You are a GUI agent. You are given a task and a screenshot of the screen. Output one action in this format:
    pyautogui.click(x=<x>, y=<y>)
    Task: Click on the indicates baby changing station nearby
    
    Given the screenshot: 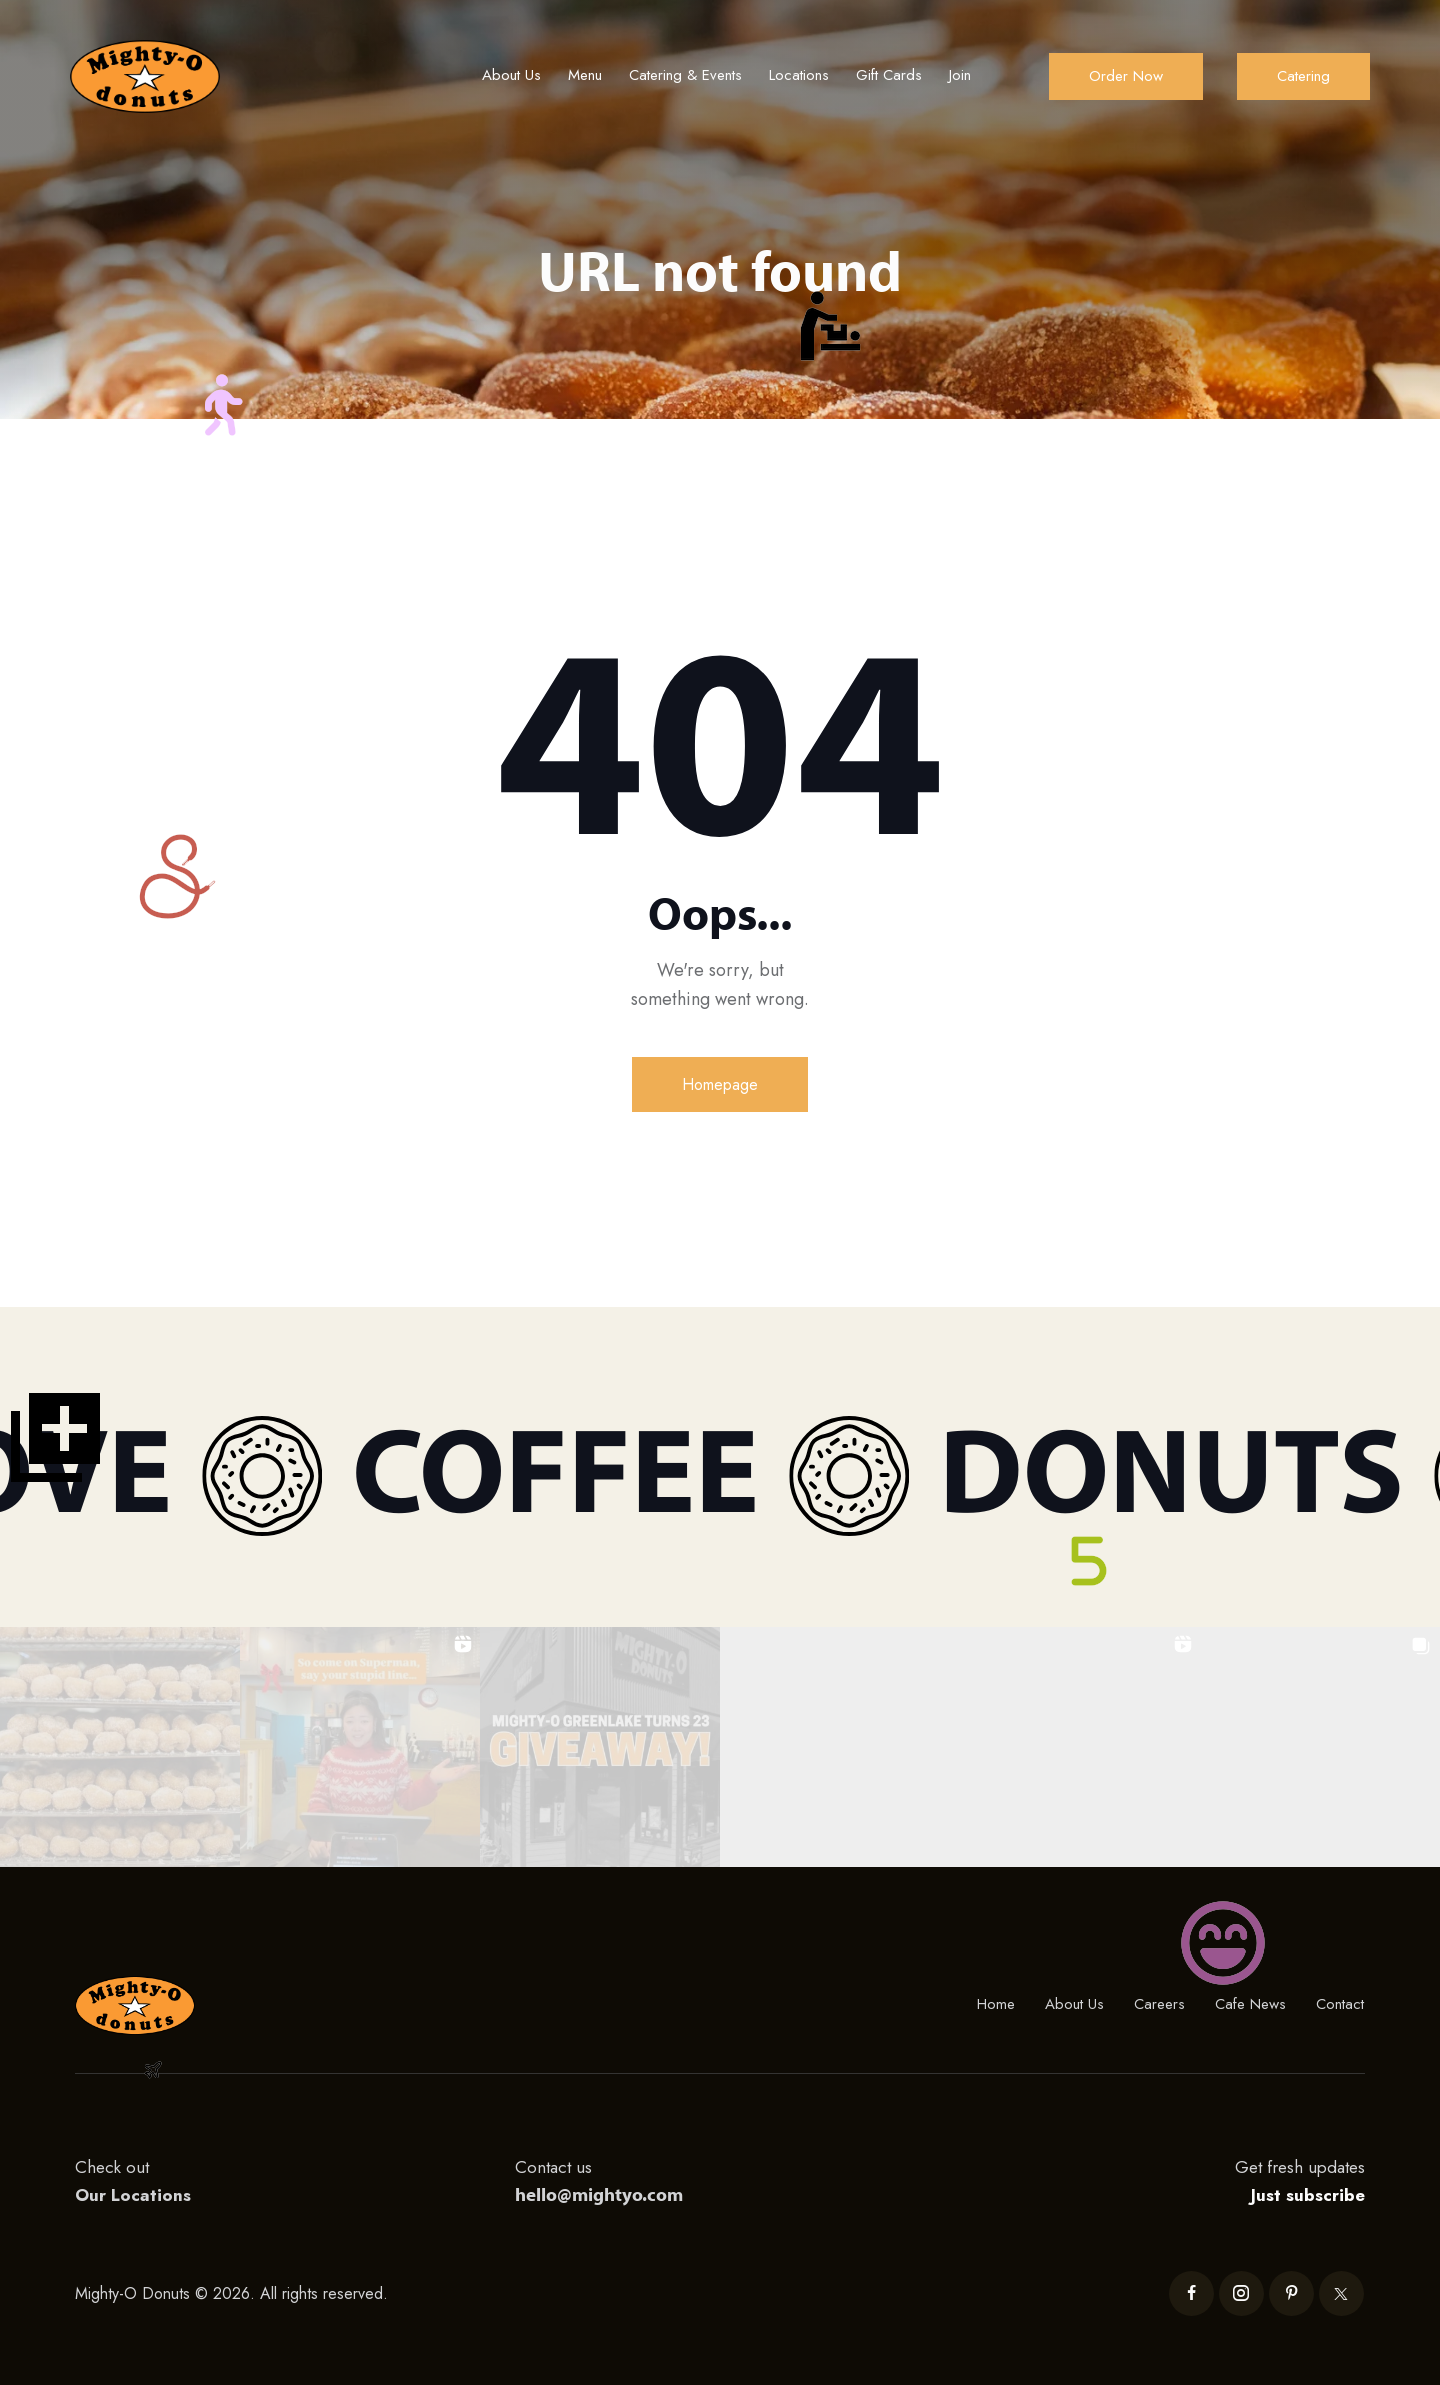 What is the action you would take?
    pyautogui.click(x=830, y=327)
    